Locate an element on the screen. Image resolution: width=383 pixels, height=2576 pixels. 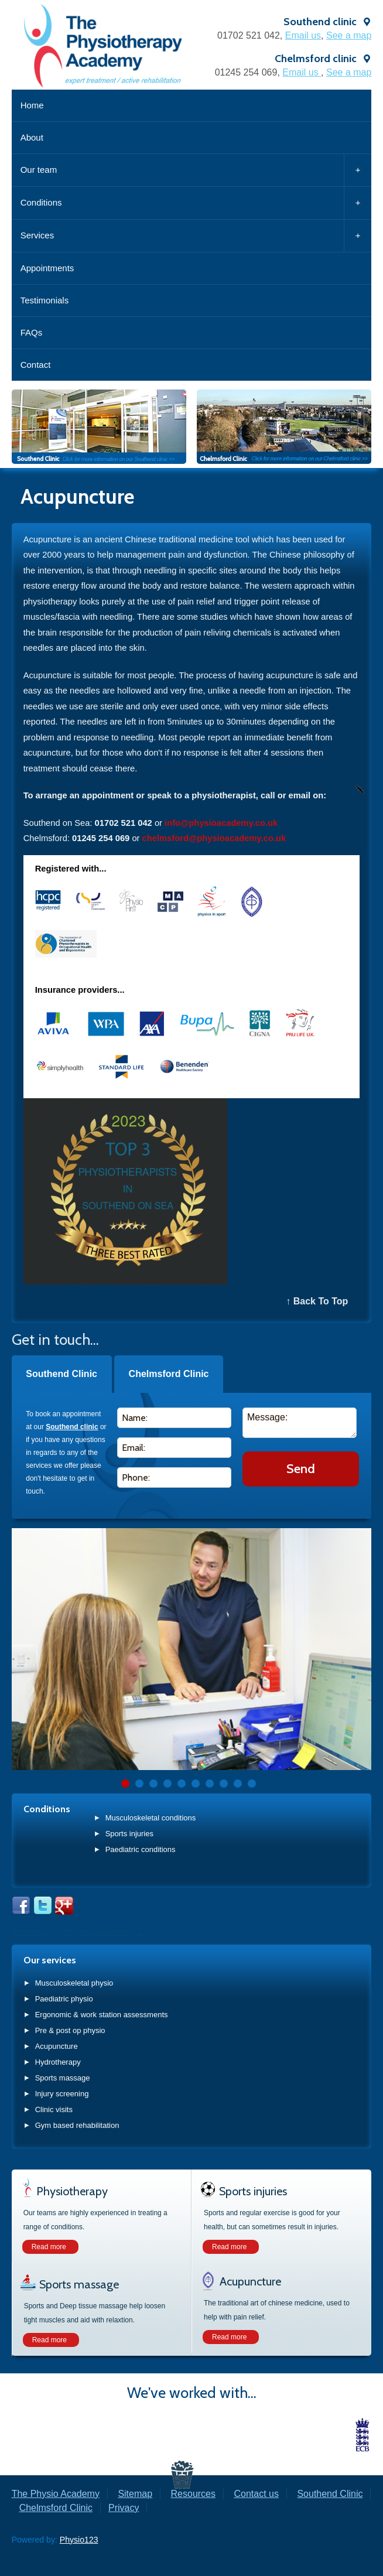
indicates a critical hit or piercing damage in combat is located at coordinates (360, 790).